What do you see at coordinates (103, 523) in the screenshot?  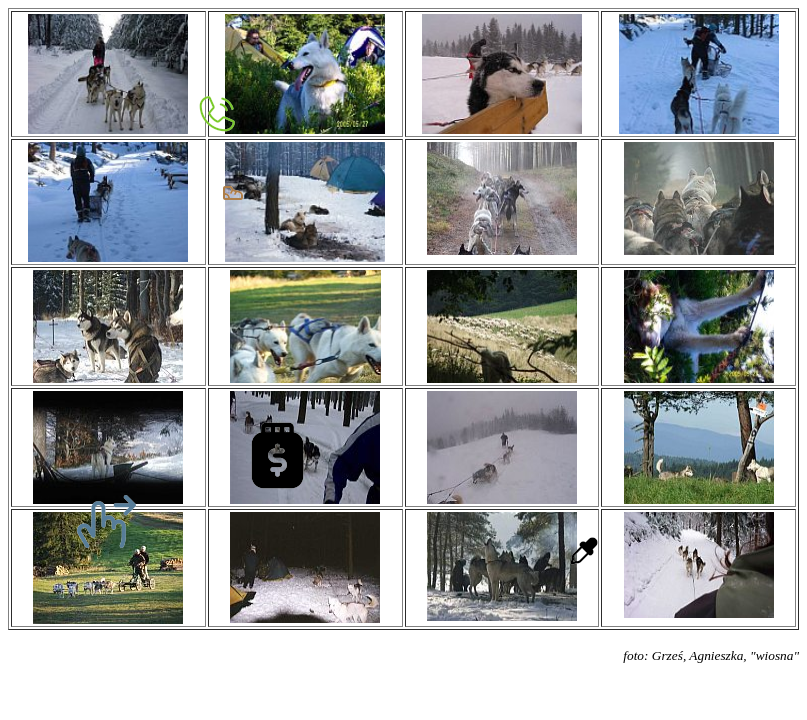 I see `swipe right to continue or advance` at bounding box center [103, 523].